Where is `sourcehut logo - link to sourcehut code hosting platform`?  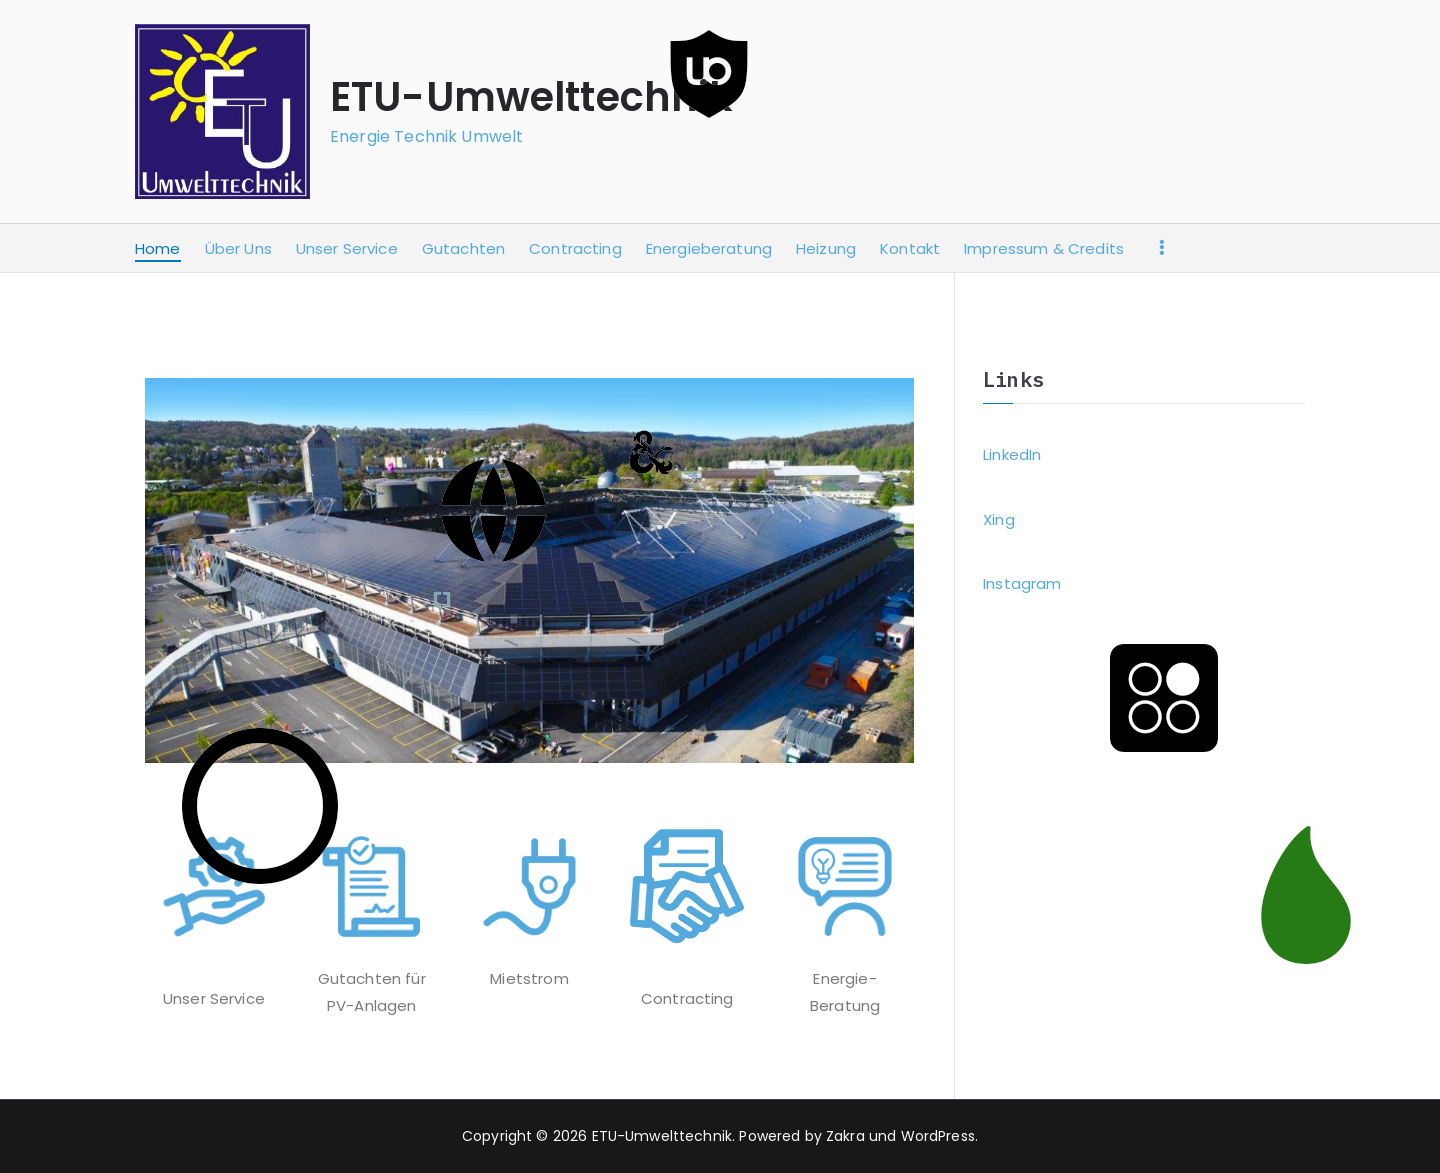
sourcehut logo - link to sourcehut code hosting platform is located at coordinates (260, 806).